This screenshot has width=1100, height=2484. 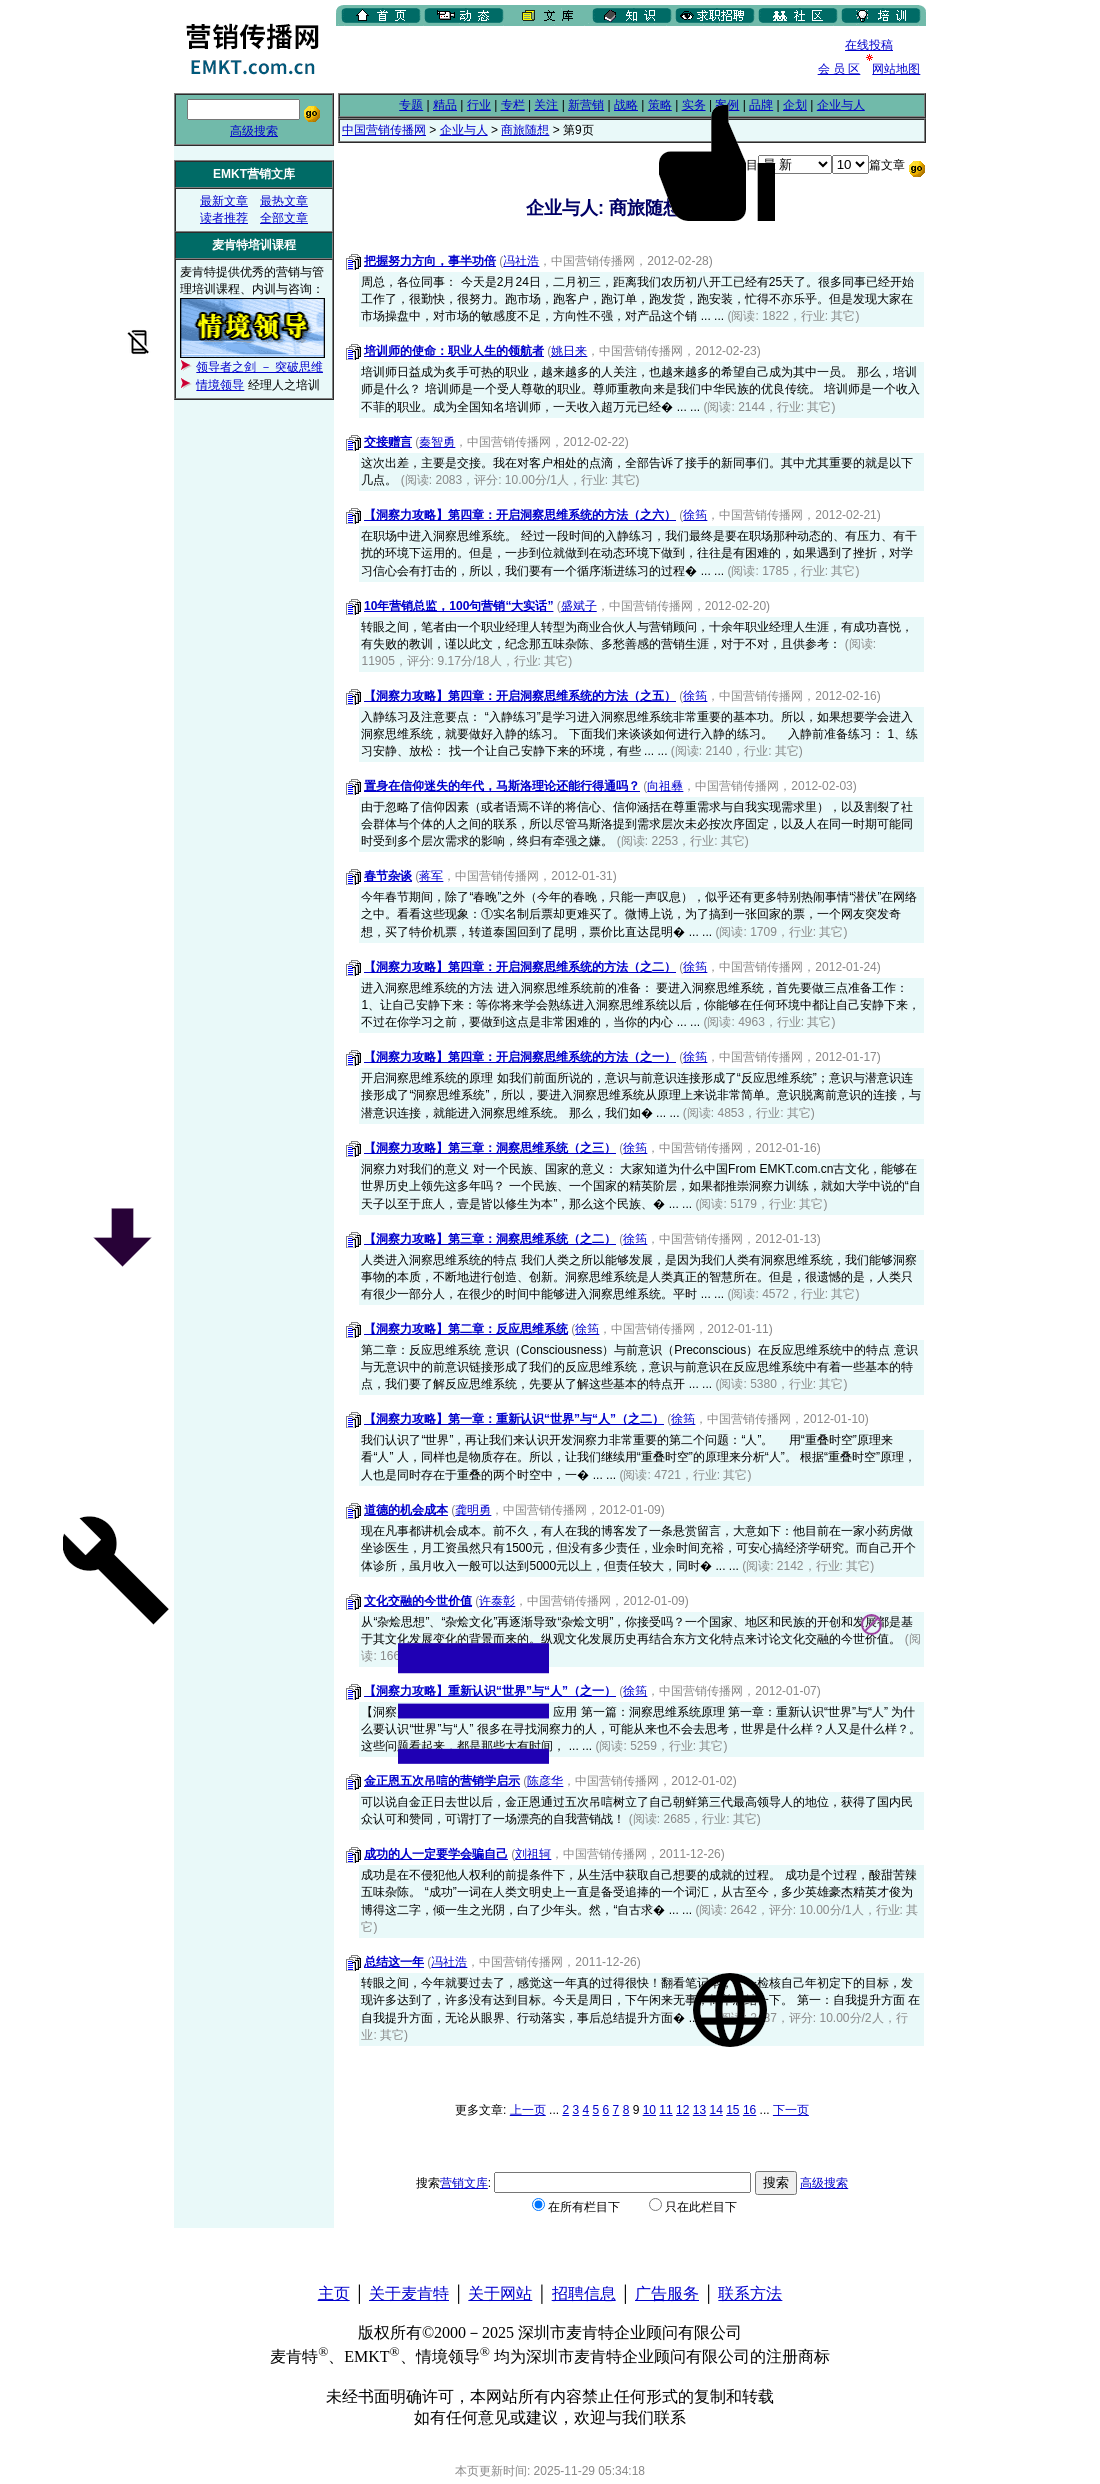 What do you see at coordinates (730, 2010) in the screenshot?
I see `access internet or network settings` at bounding box center [730, 2010].